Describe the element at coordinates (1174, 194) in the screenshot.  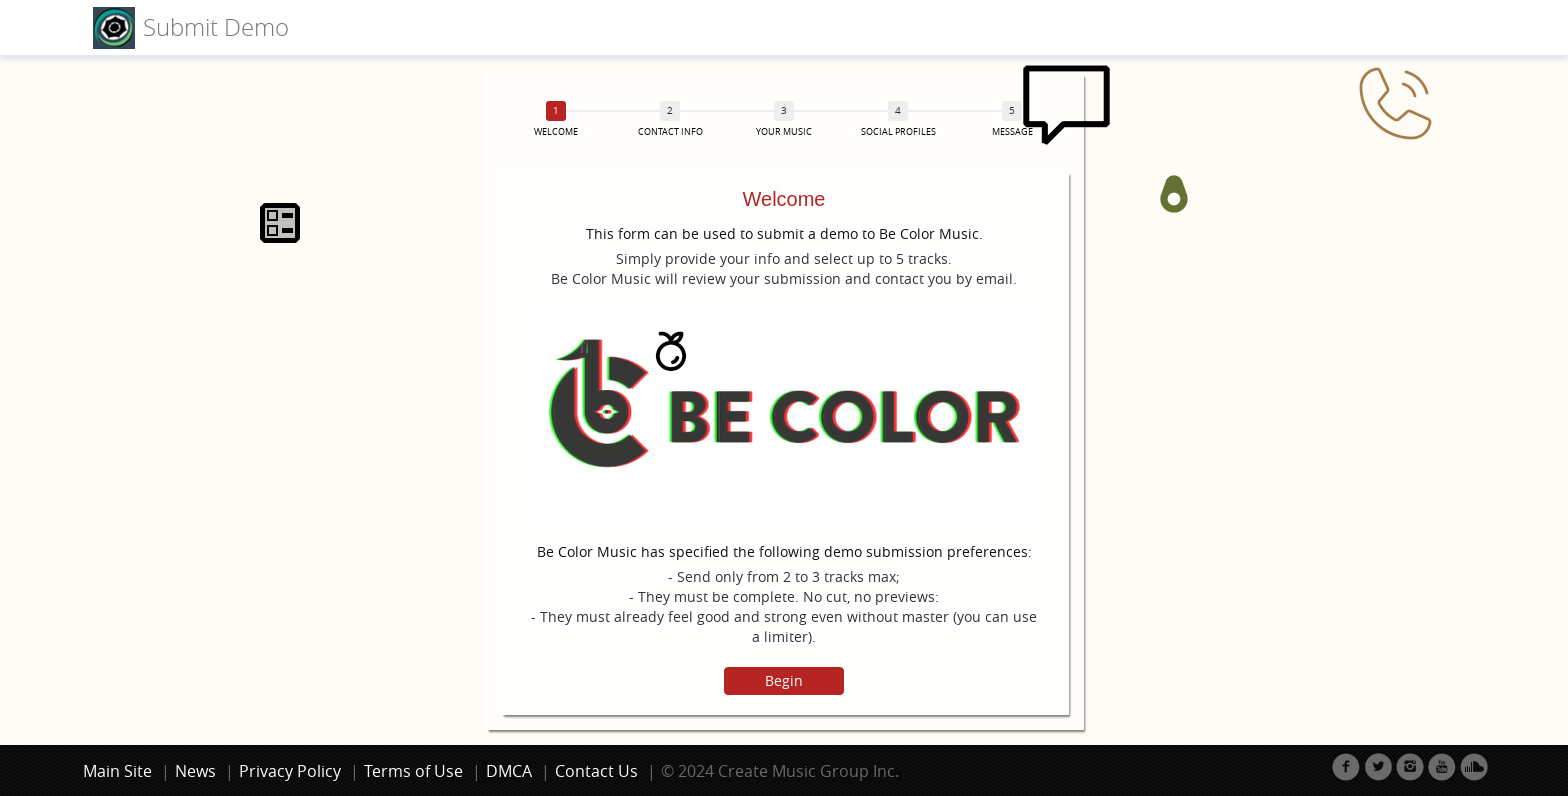
I see `indicates vegetarian or vegan food options` at that location.